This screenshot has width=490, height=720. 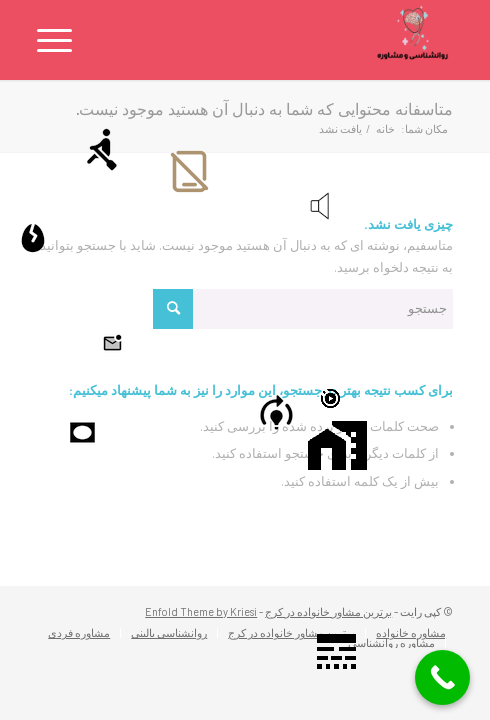 I want to click on ipad device is disabled or unavailable, so click(x=189, y=171).